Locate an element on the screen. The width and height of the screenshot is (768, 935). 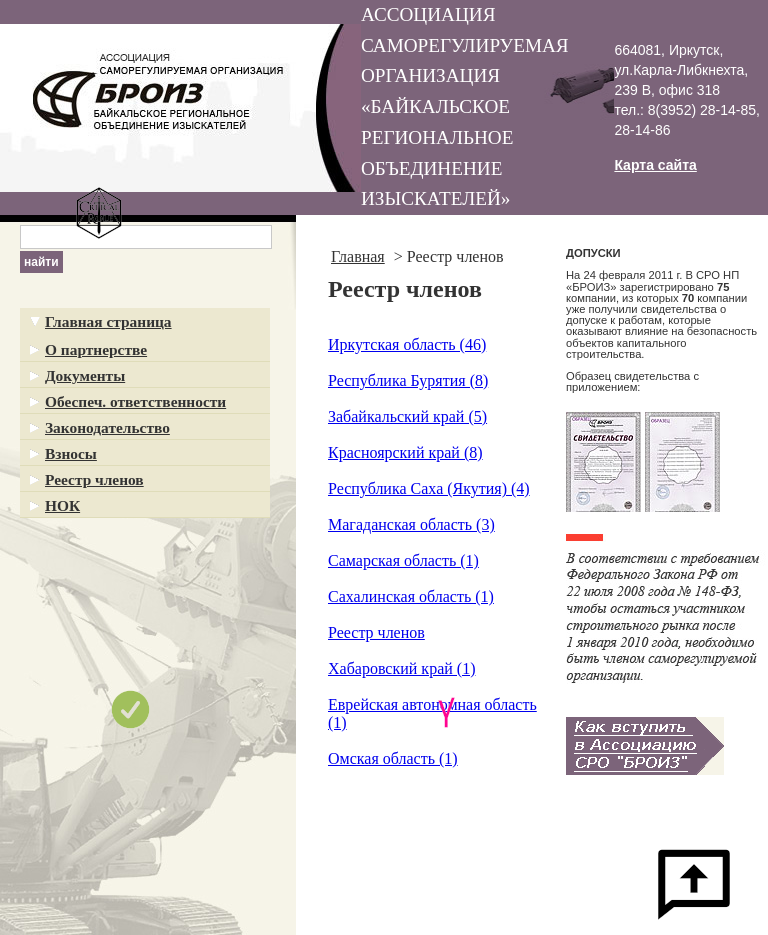
indicates successful completion of an action is located at coordinates (130, 709).